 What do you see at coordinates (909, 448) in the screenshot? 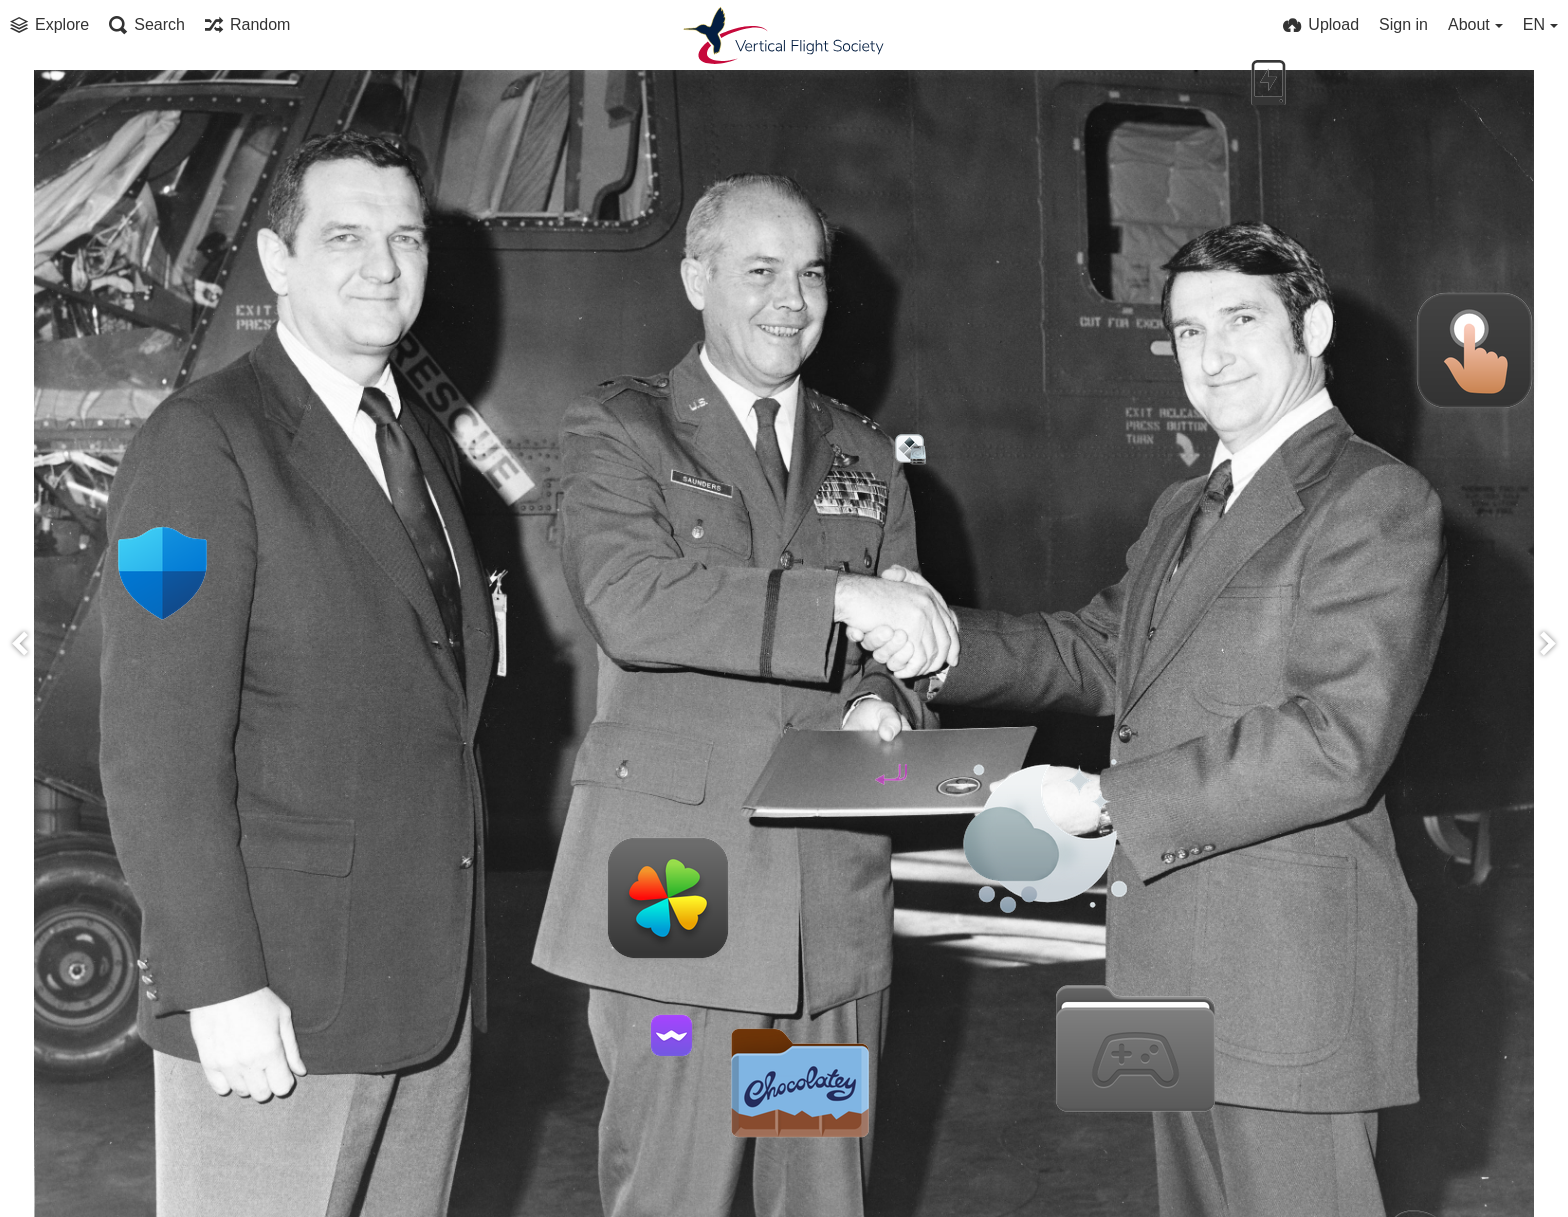
I see `launch boot camp assistant to install windows on your mac` at bounding box center [909, 448].